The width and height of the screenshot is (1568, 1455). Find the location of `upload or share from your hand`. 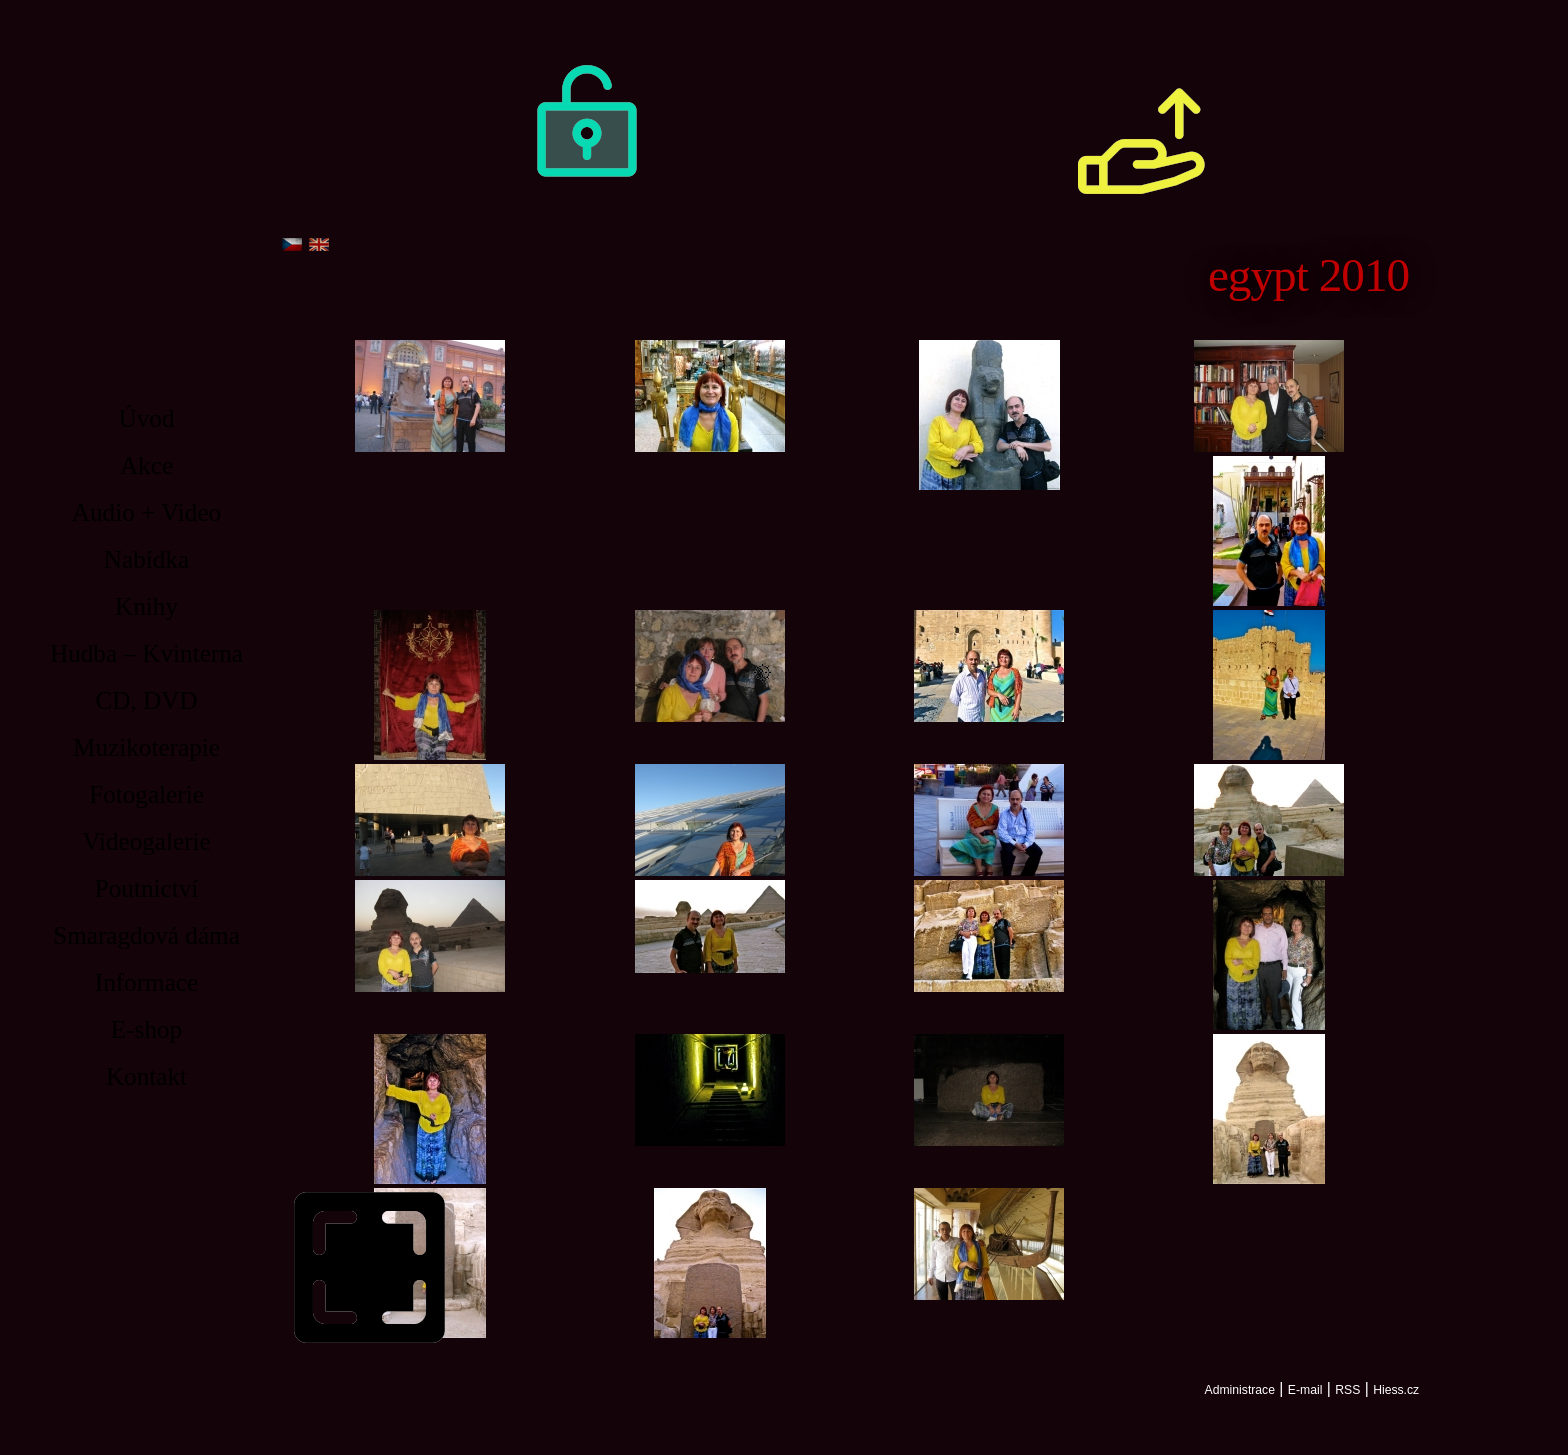

upload or share from your hand is located at coordinates (1145, 147).